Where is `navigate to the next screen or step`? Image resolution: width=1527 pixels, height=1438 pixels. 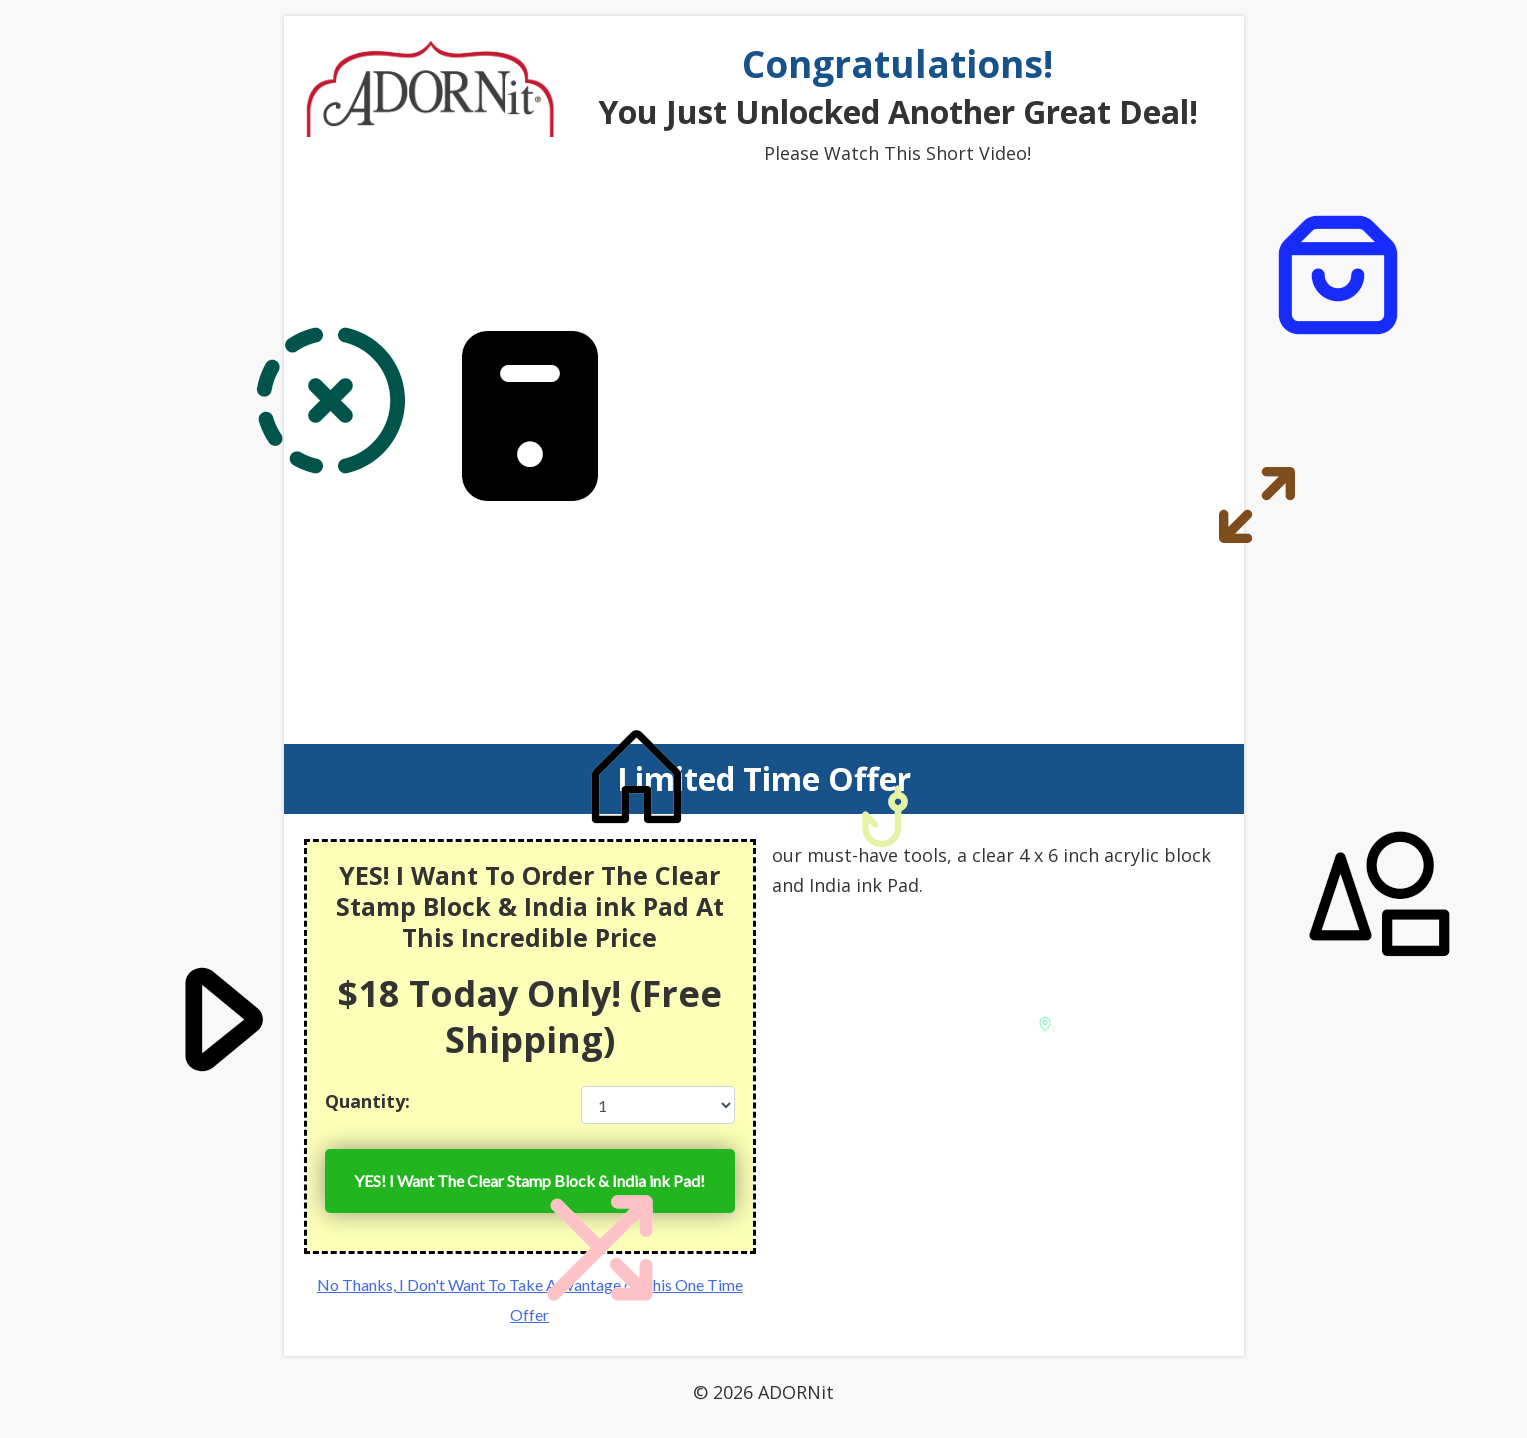
navigate to the next screen or step is located at coordinates (215, 1019).